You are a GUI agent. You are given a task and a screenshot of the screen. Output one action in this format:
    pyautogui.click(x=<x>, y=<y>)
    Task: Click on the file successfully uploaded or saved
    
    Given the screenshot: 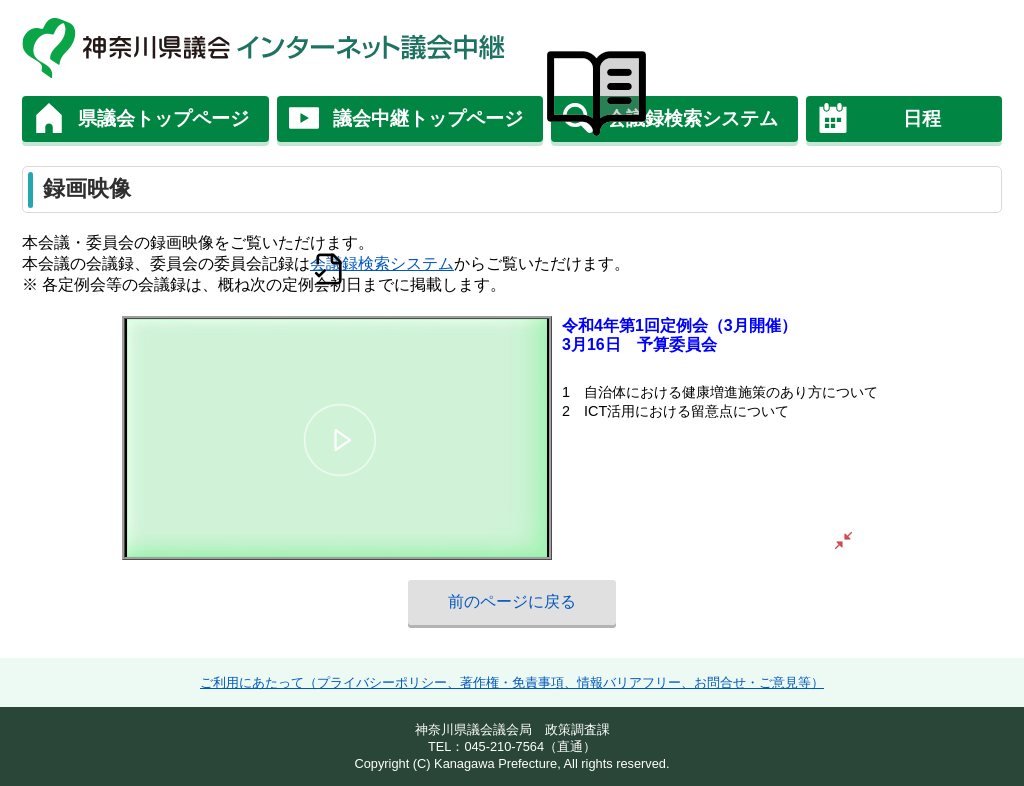 What is the action you would take?
    pyautogui.click(x=329, y=269)
    